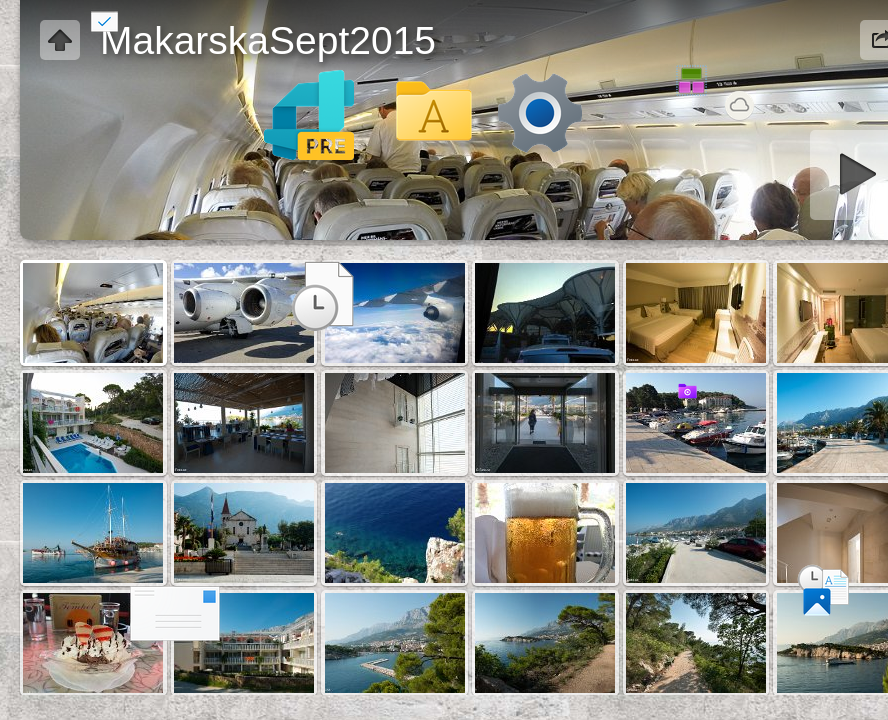  Describe the element at coordinates (540, 113) in the screenshot. I see `open windows settings` at that location.